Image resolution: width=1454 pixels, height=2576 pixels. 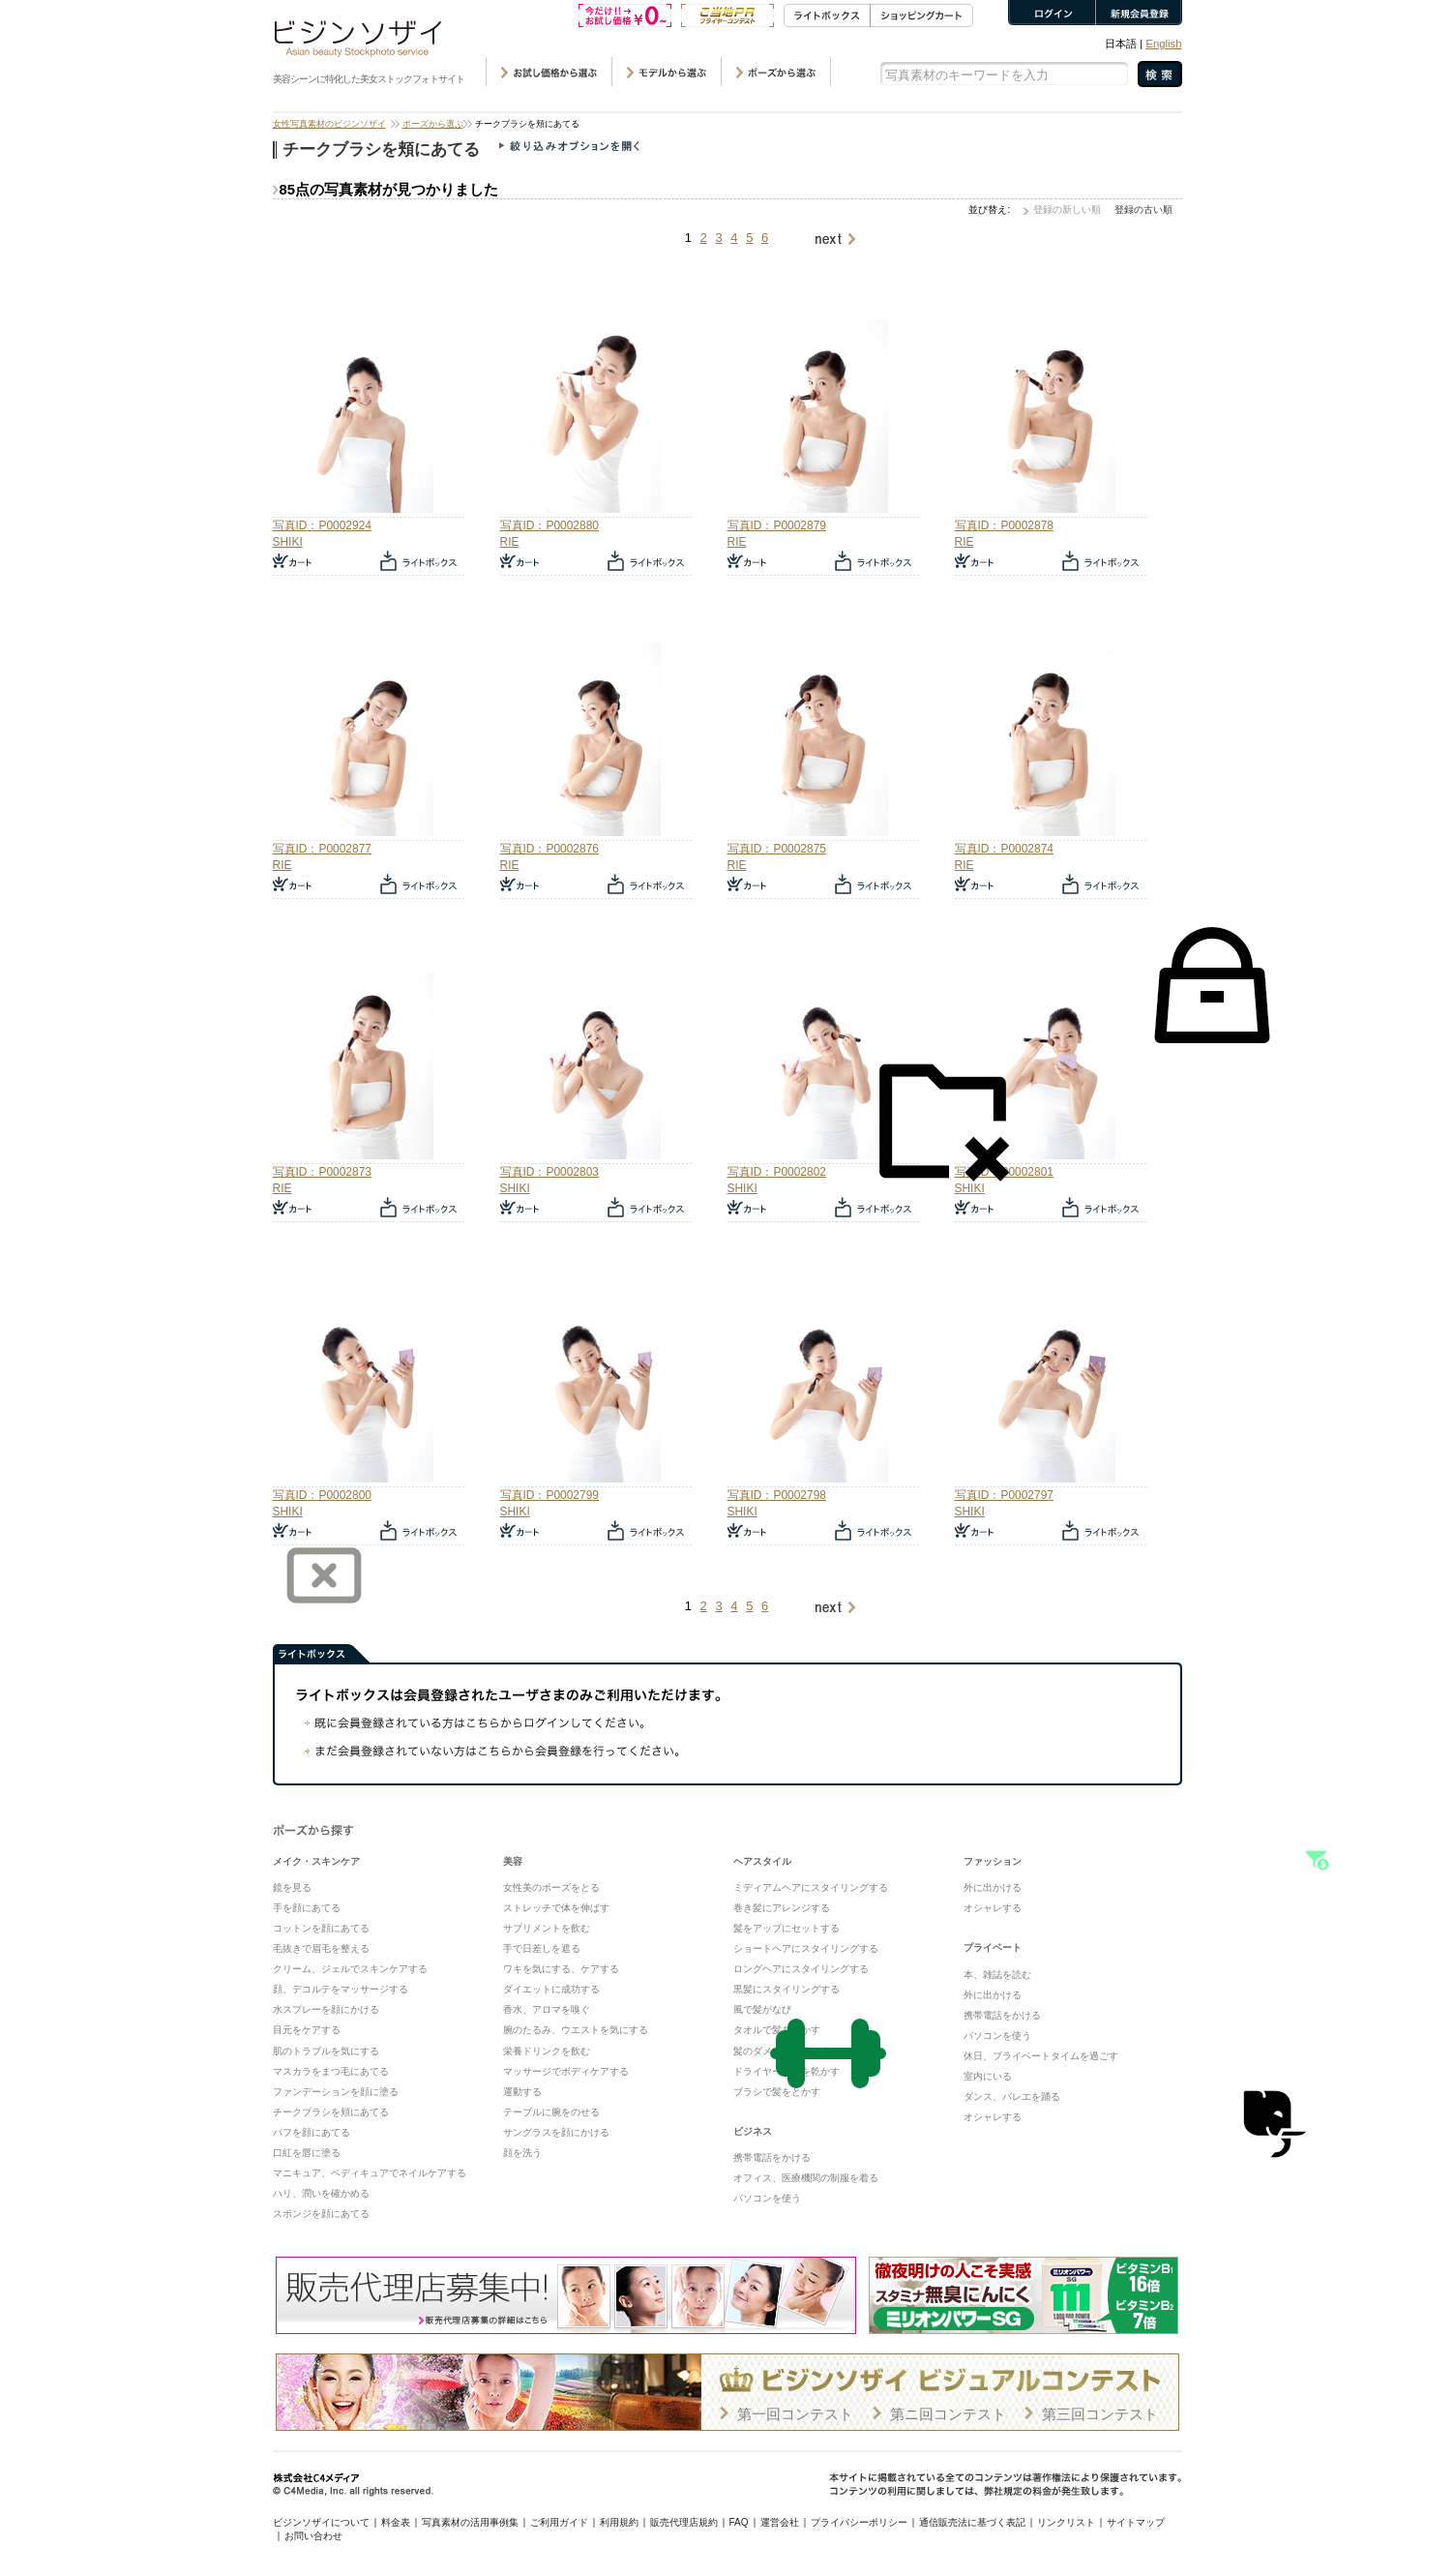 What do you see at coordinates (324, 1575) in the screenshot?
I see `close or dismiss a modal window` at bounding box center [324, 1575].